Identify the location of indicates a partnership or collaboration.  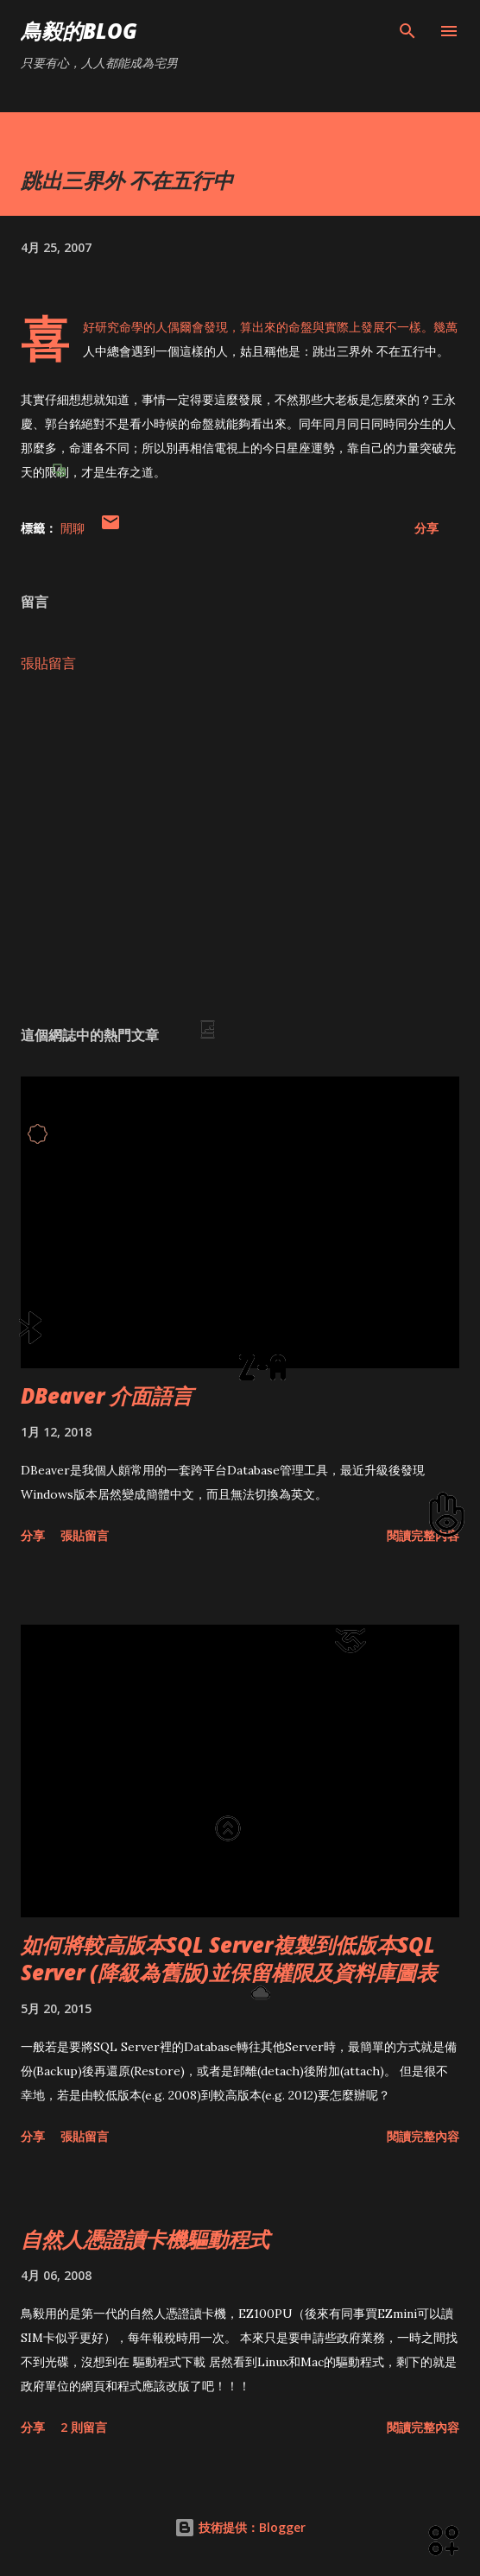
(351, 1640).